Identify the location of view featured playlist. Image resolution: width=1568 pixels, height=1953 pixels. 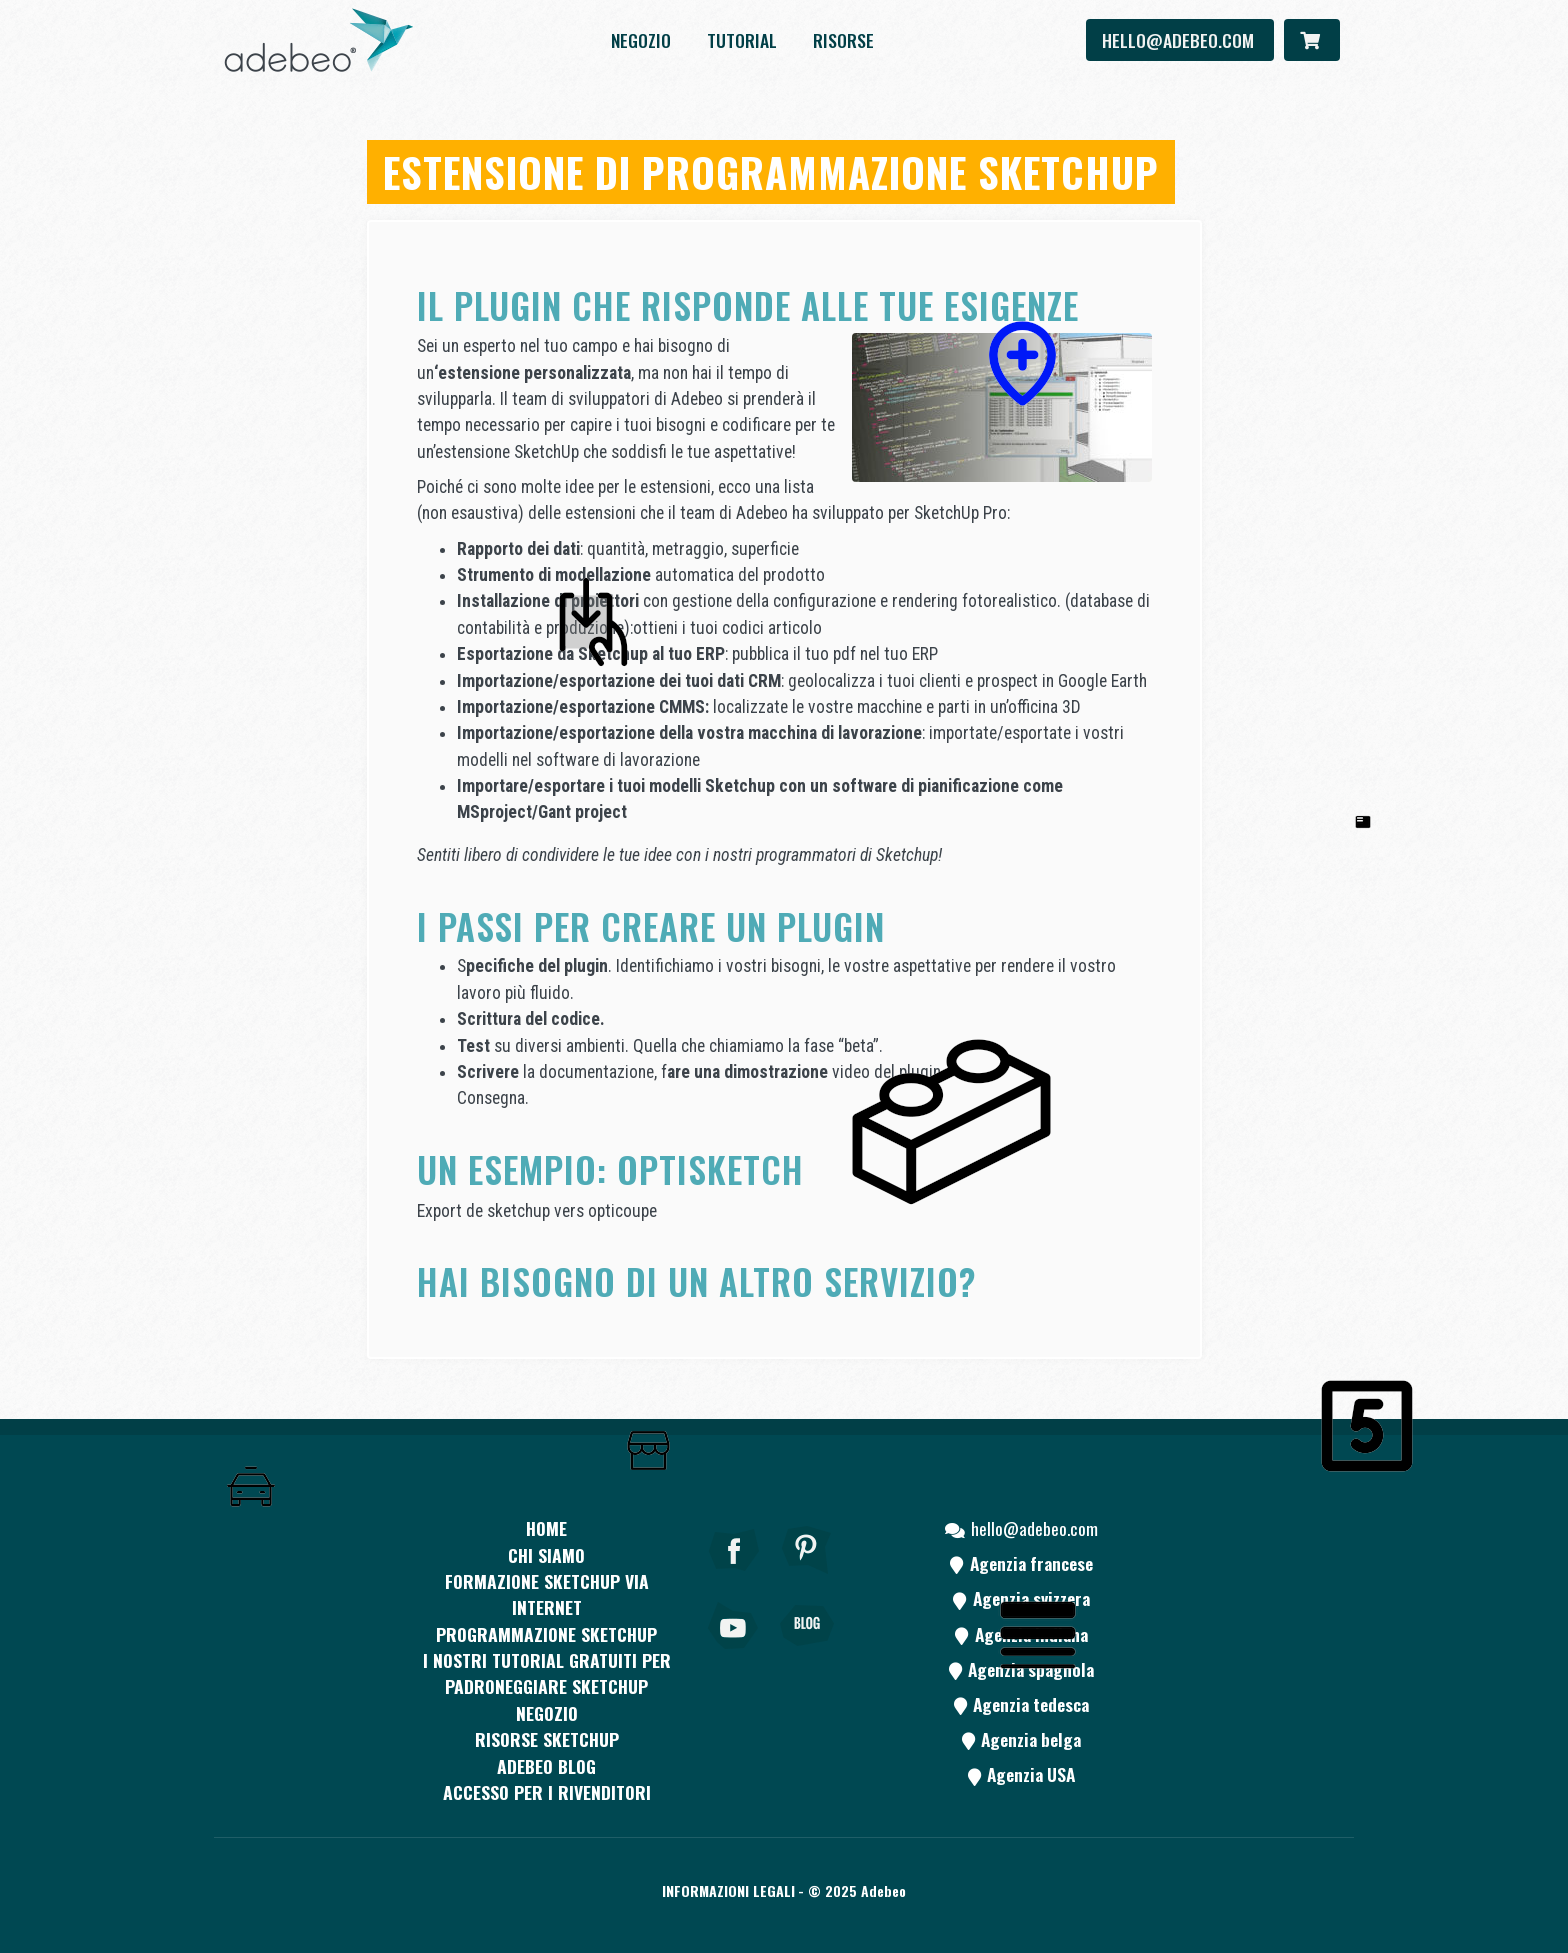
(1363, 822).